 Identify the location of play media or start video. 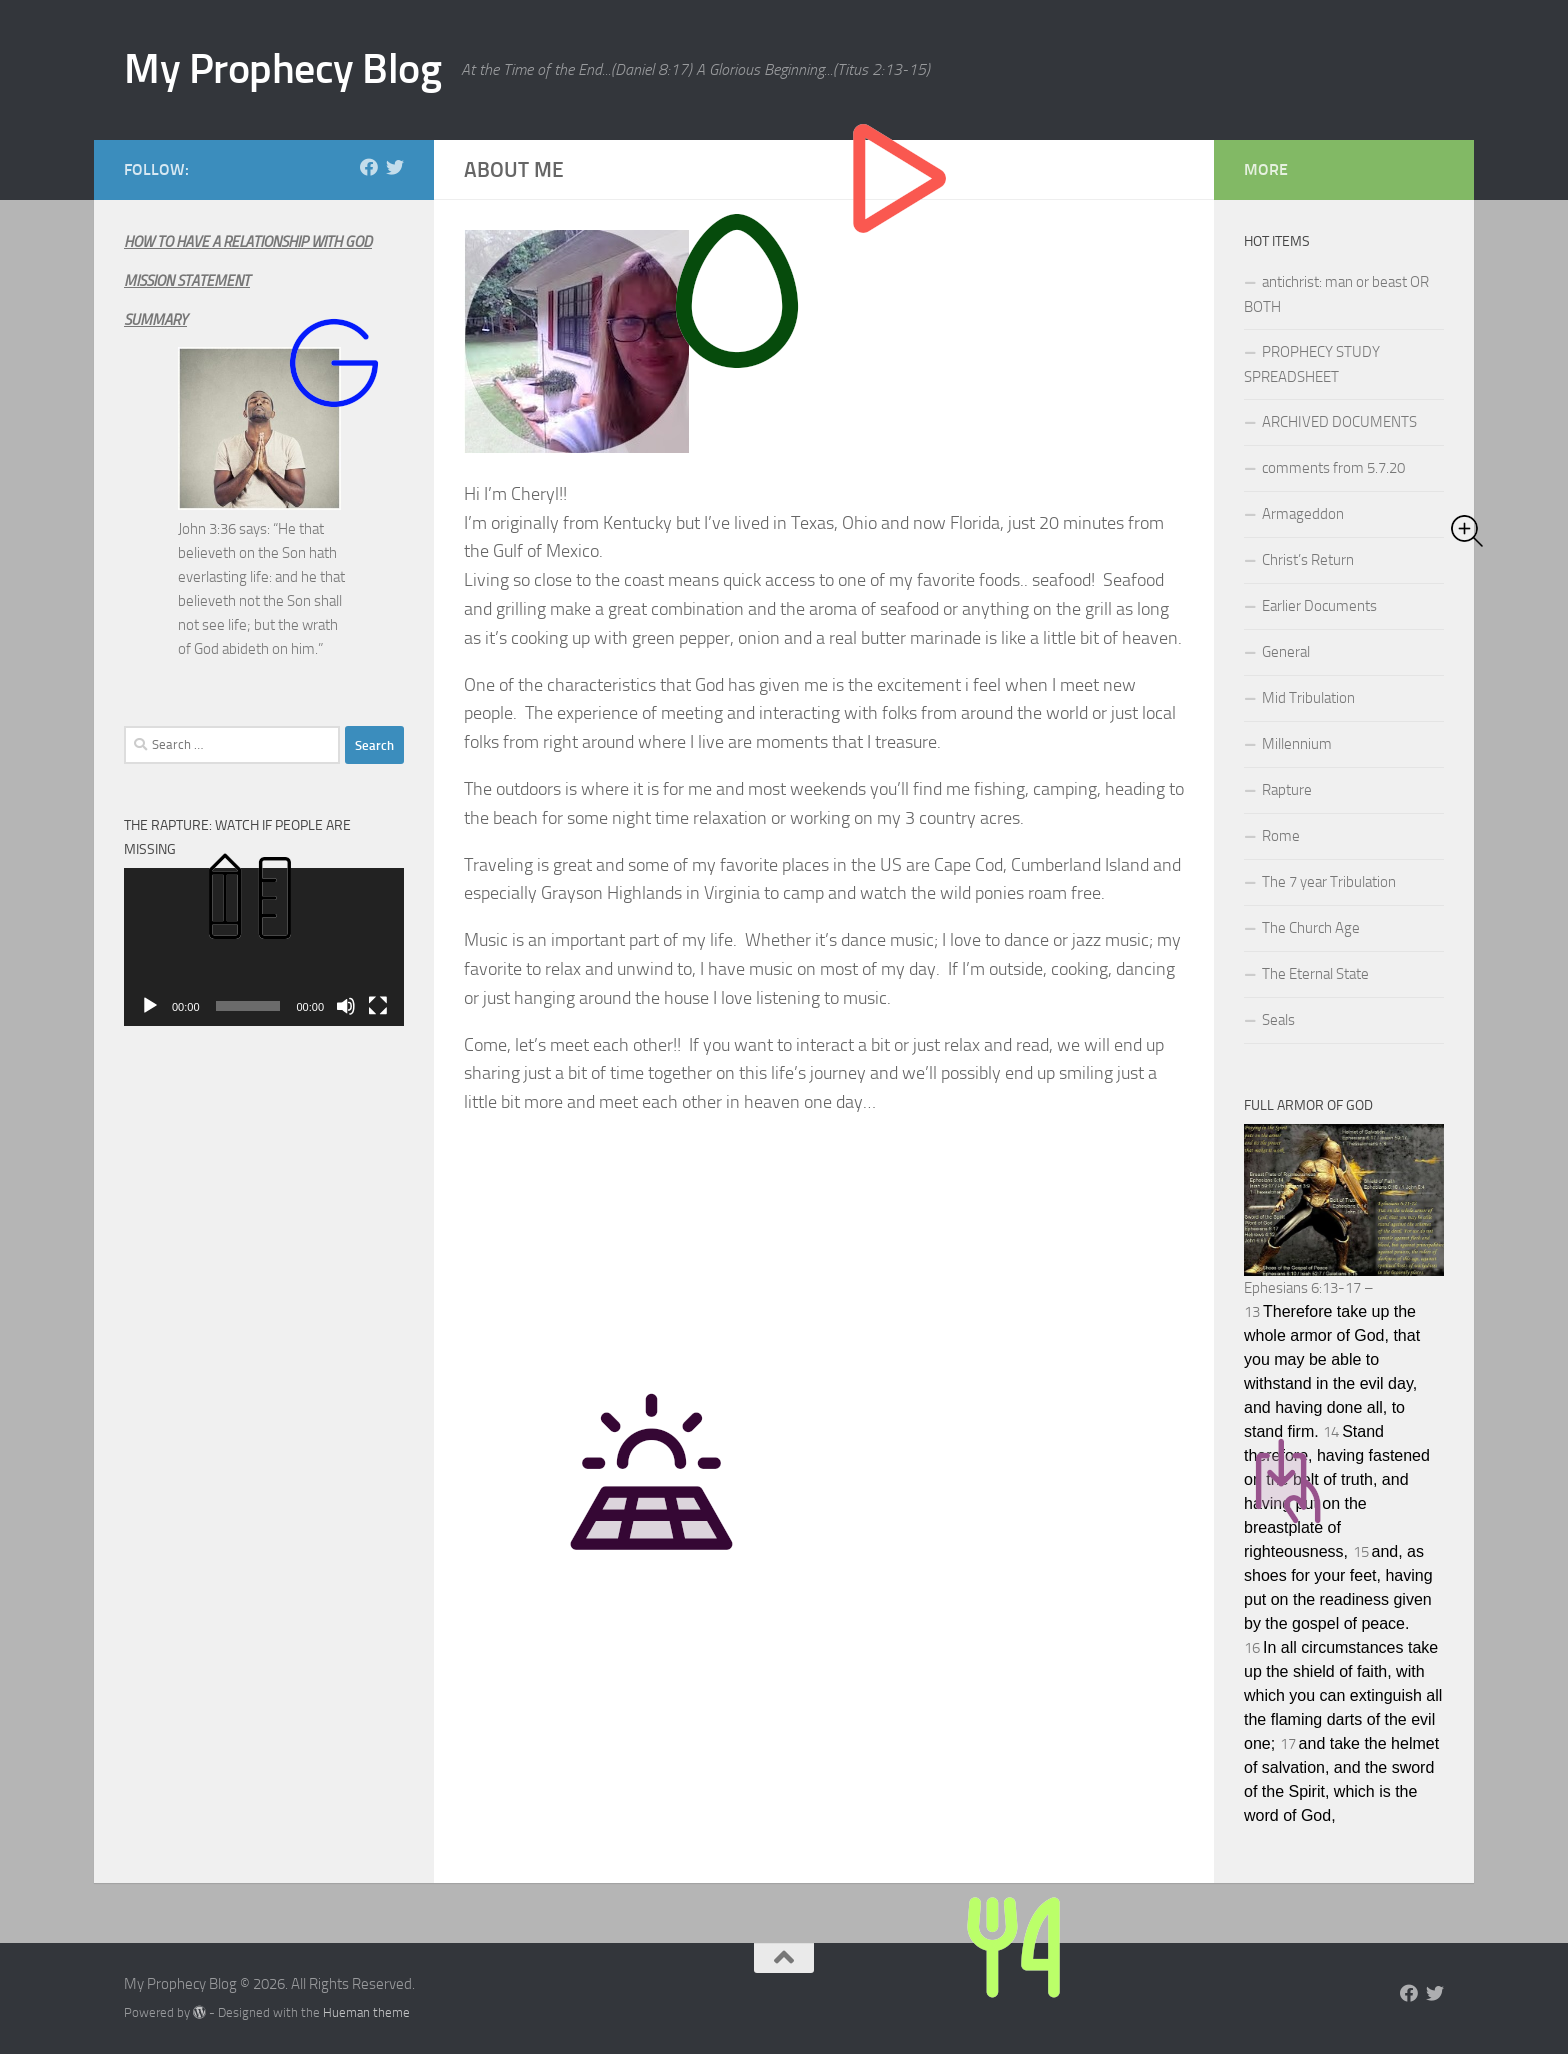
(887, 178).